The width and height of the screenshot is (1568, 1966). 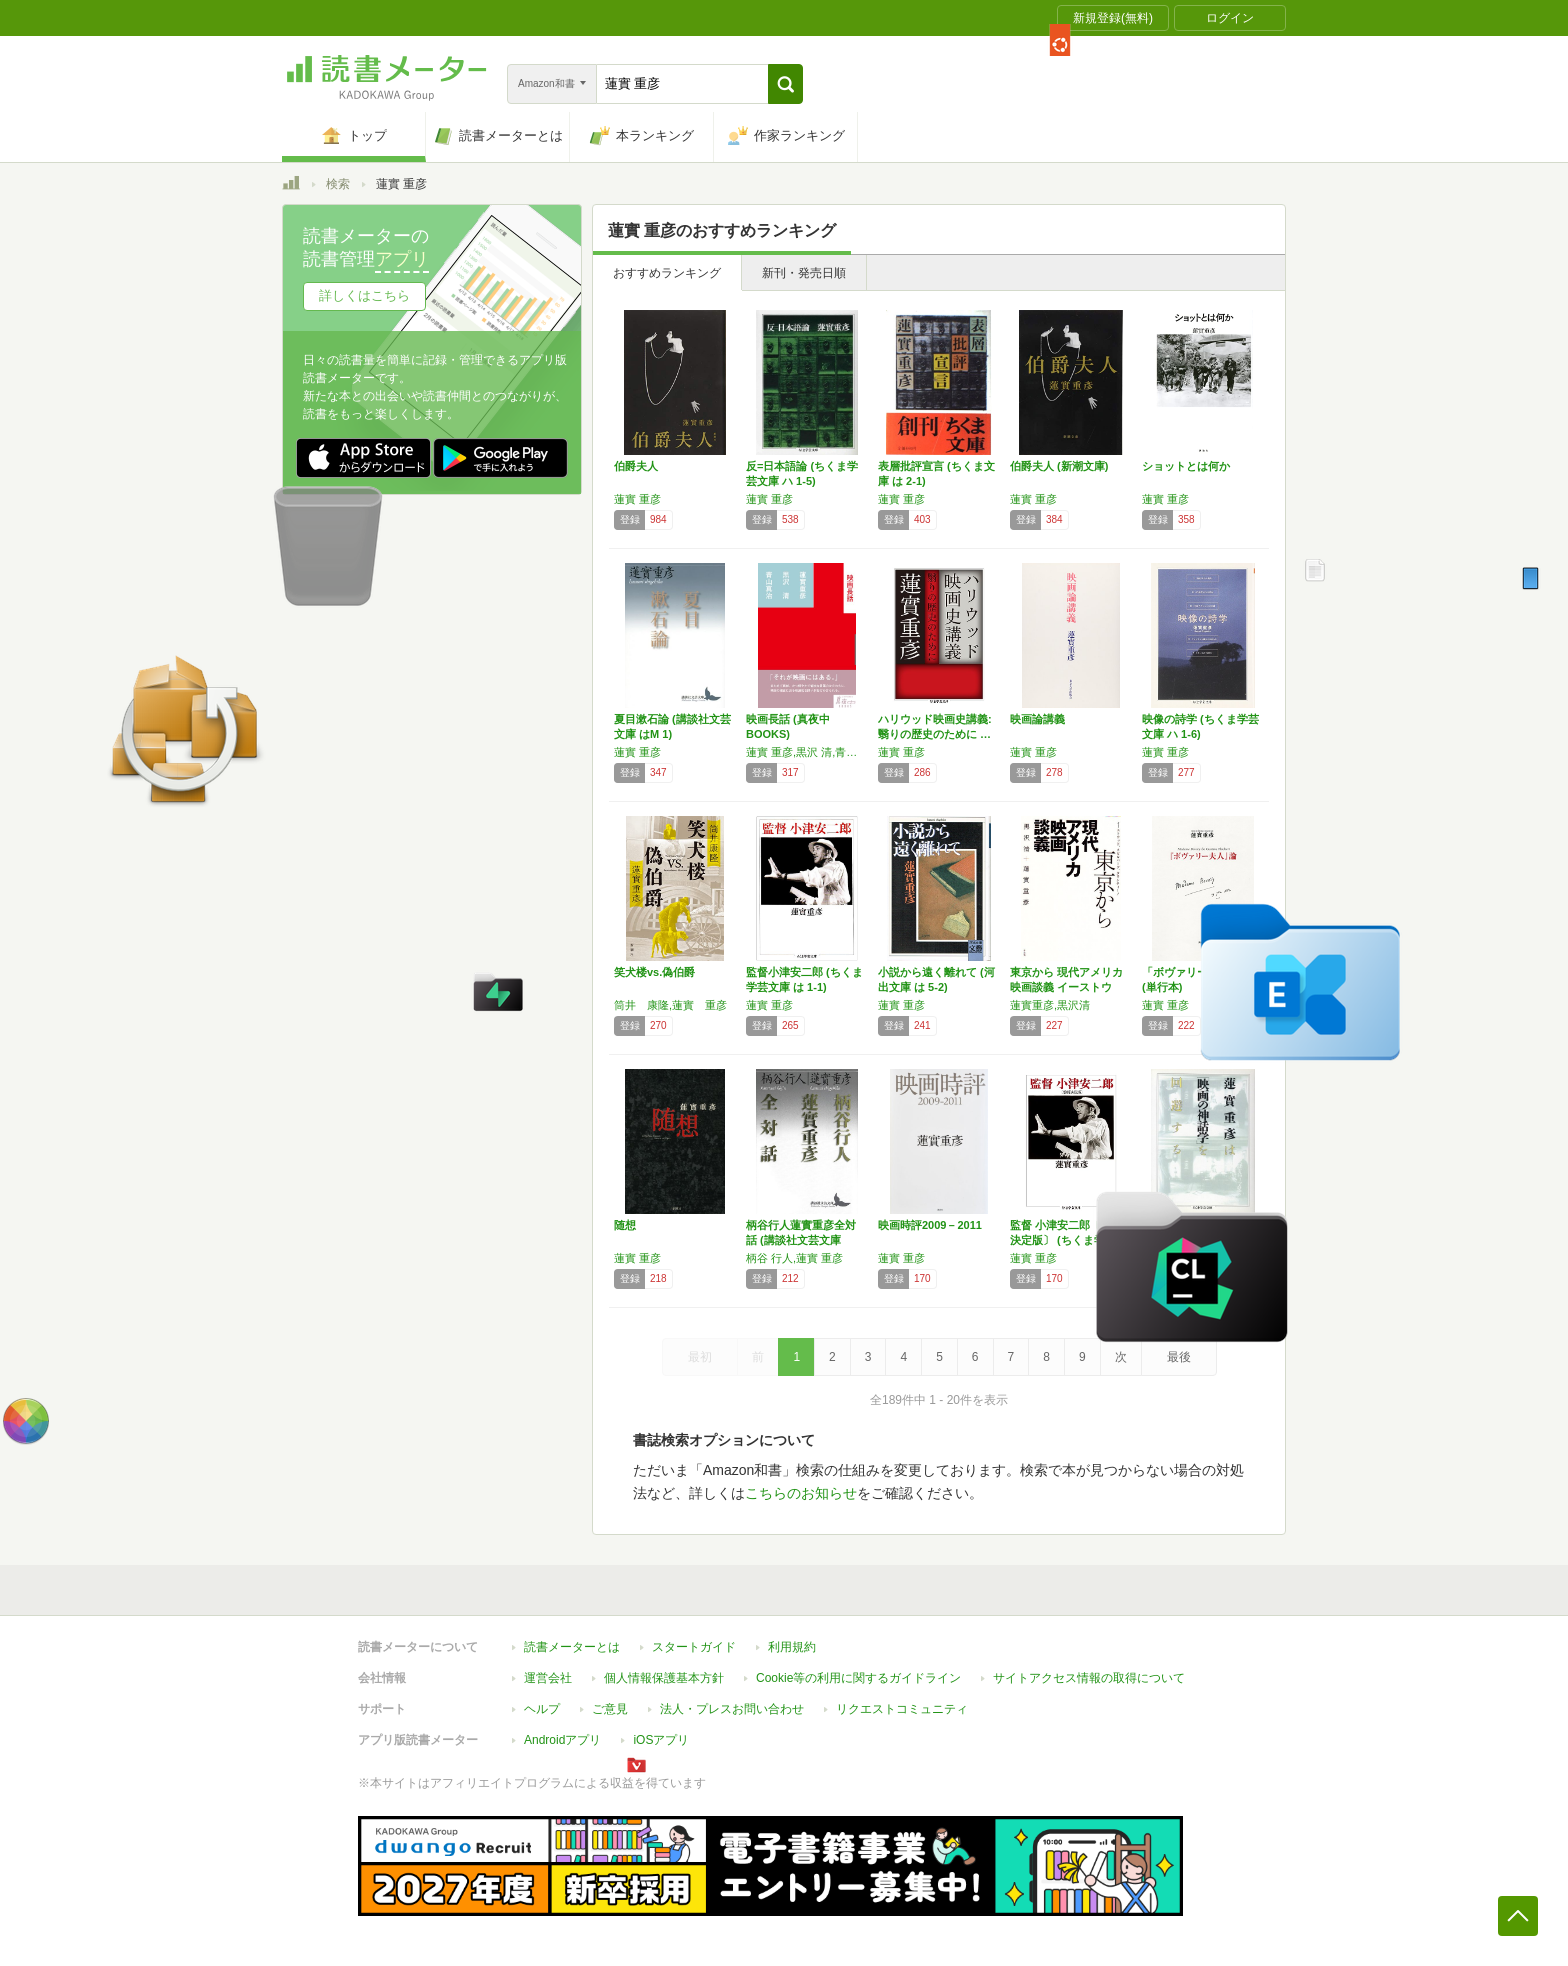 What do you see at coordinates (26, 1421) in the screenshot?
I see `open color management settings` at bounding box center [26, 1421].